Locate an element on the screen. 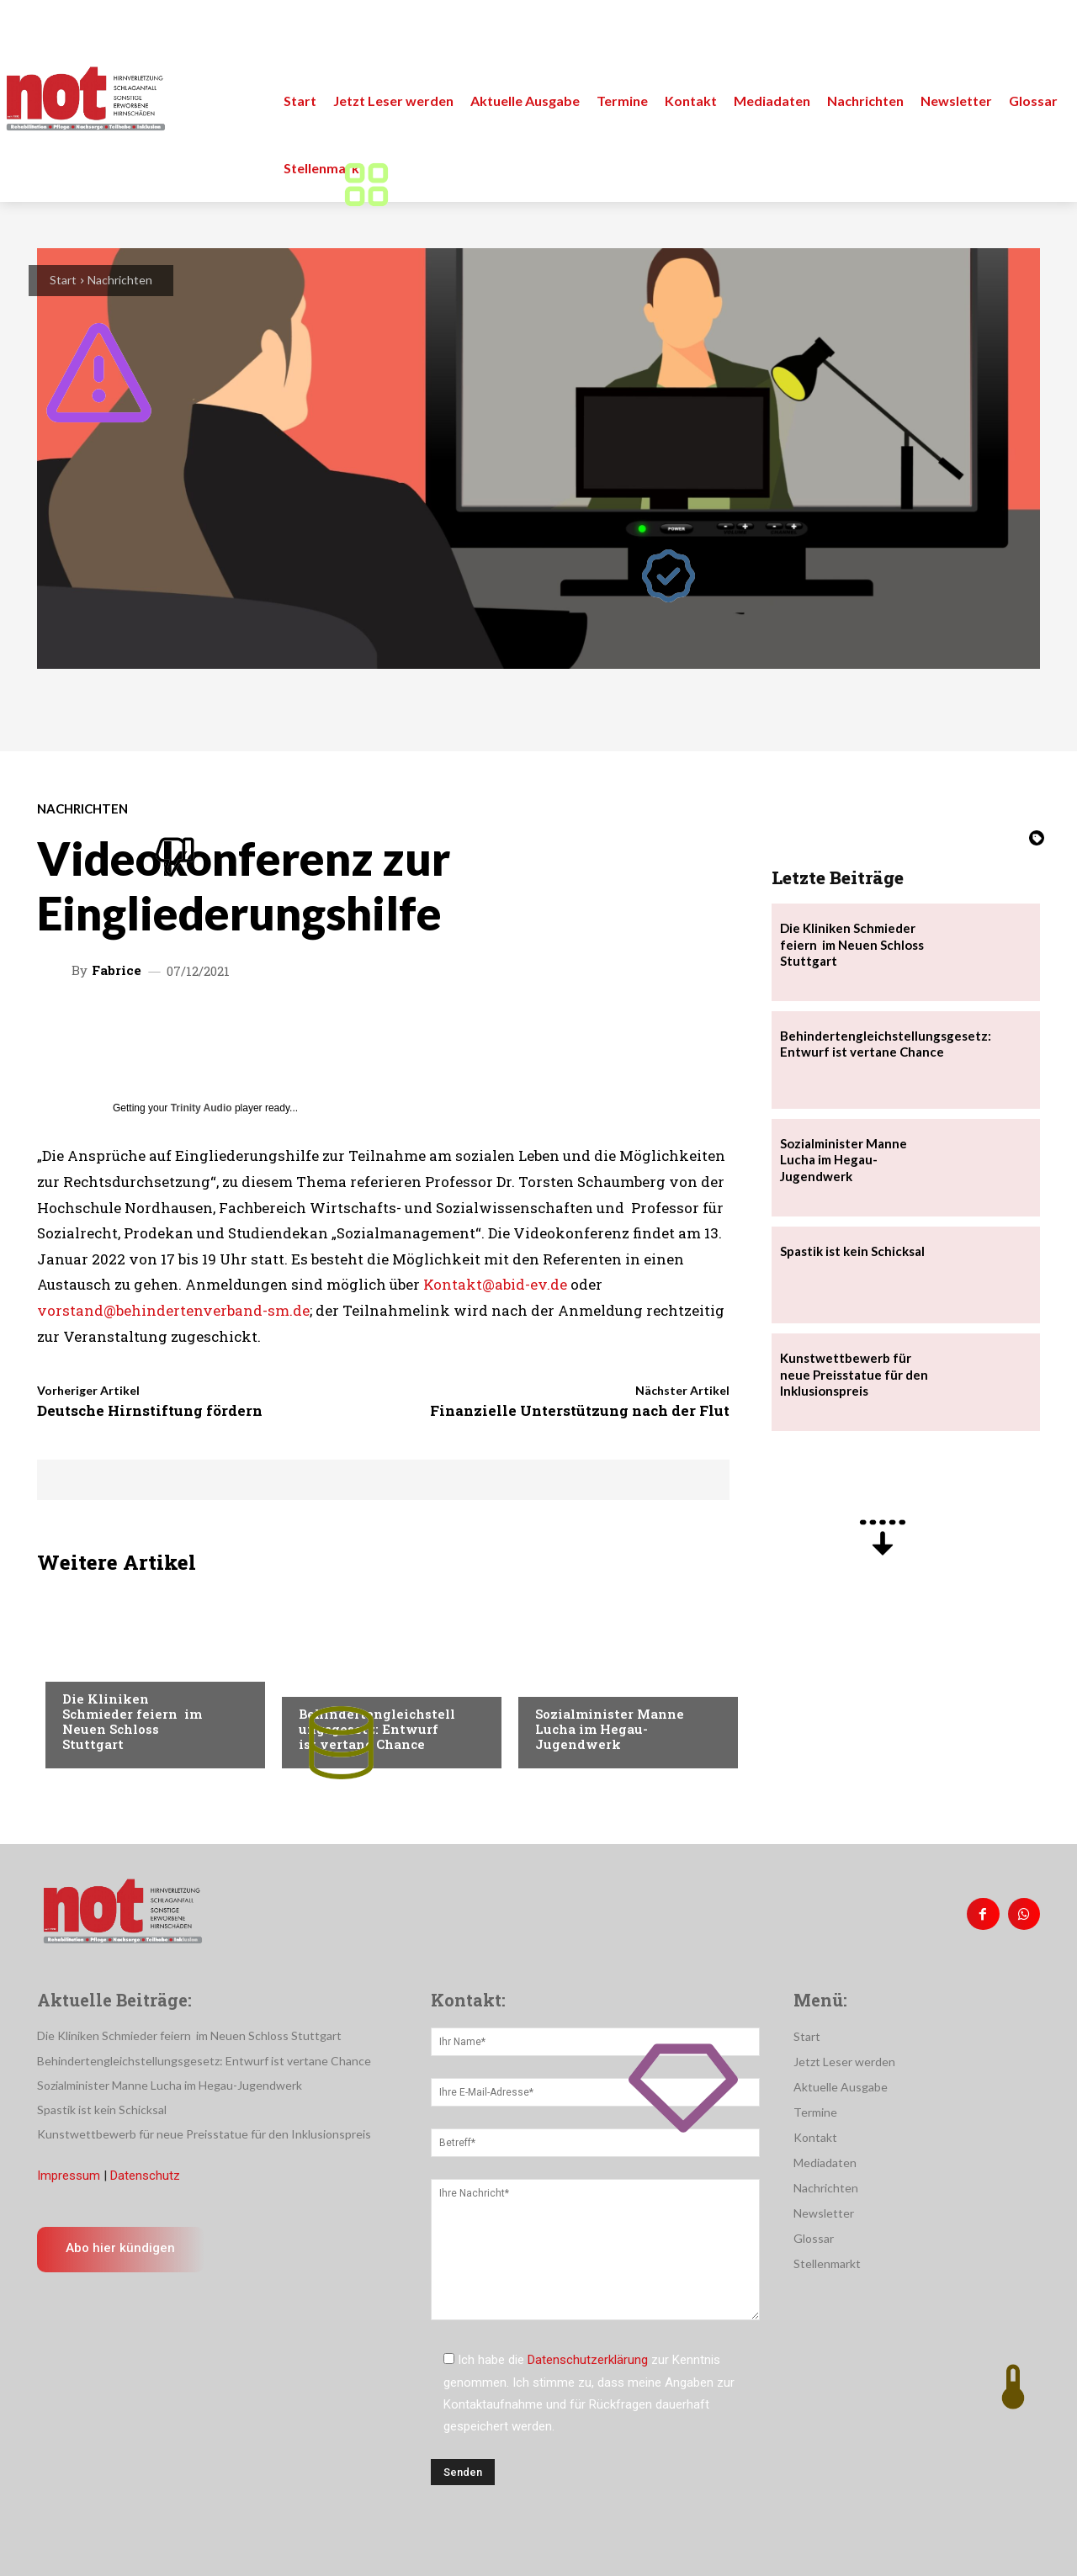 This screenshot has width=1077, height=2576. view tagged items in your feed is located at coordinates (1037, 838).